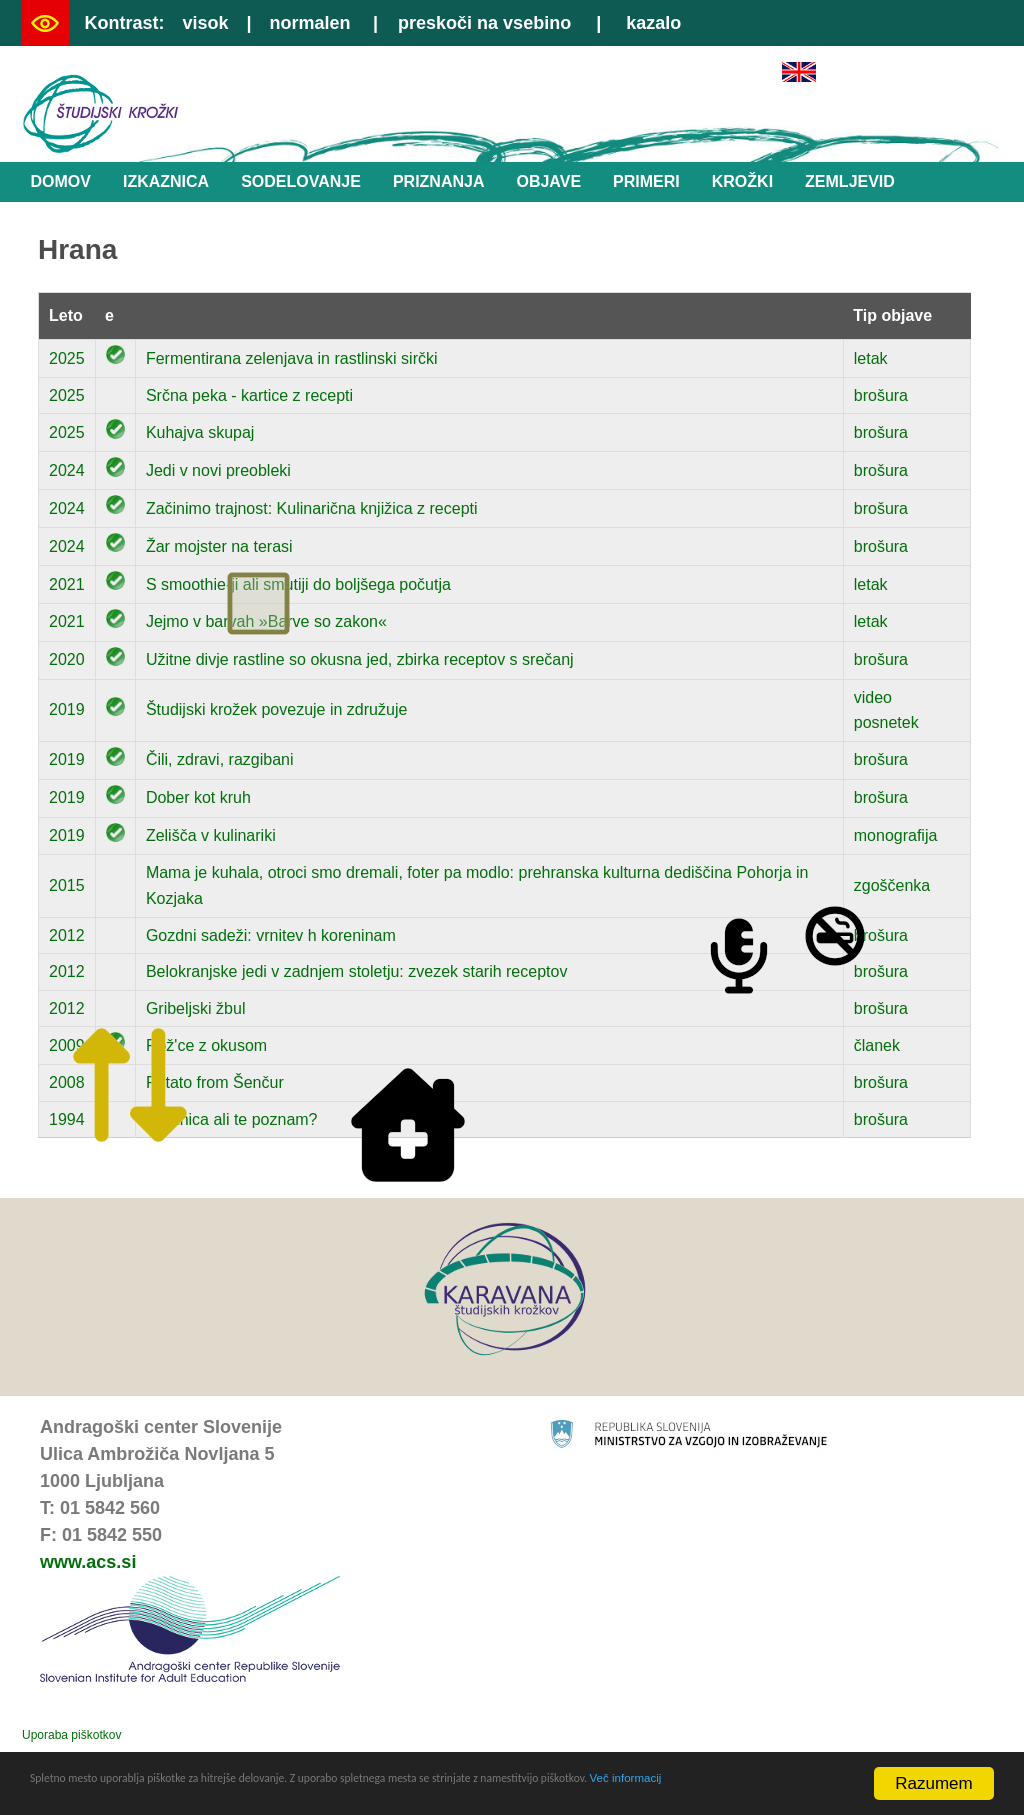 The height and width of the screenshot is (1815, 1024). I want to click on access medical or healthcare services, so click(408, 1125).